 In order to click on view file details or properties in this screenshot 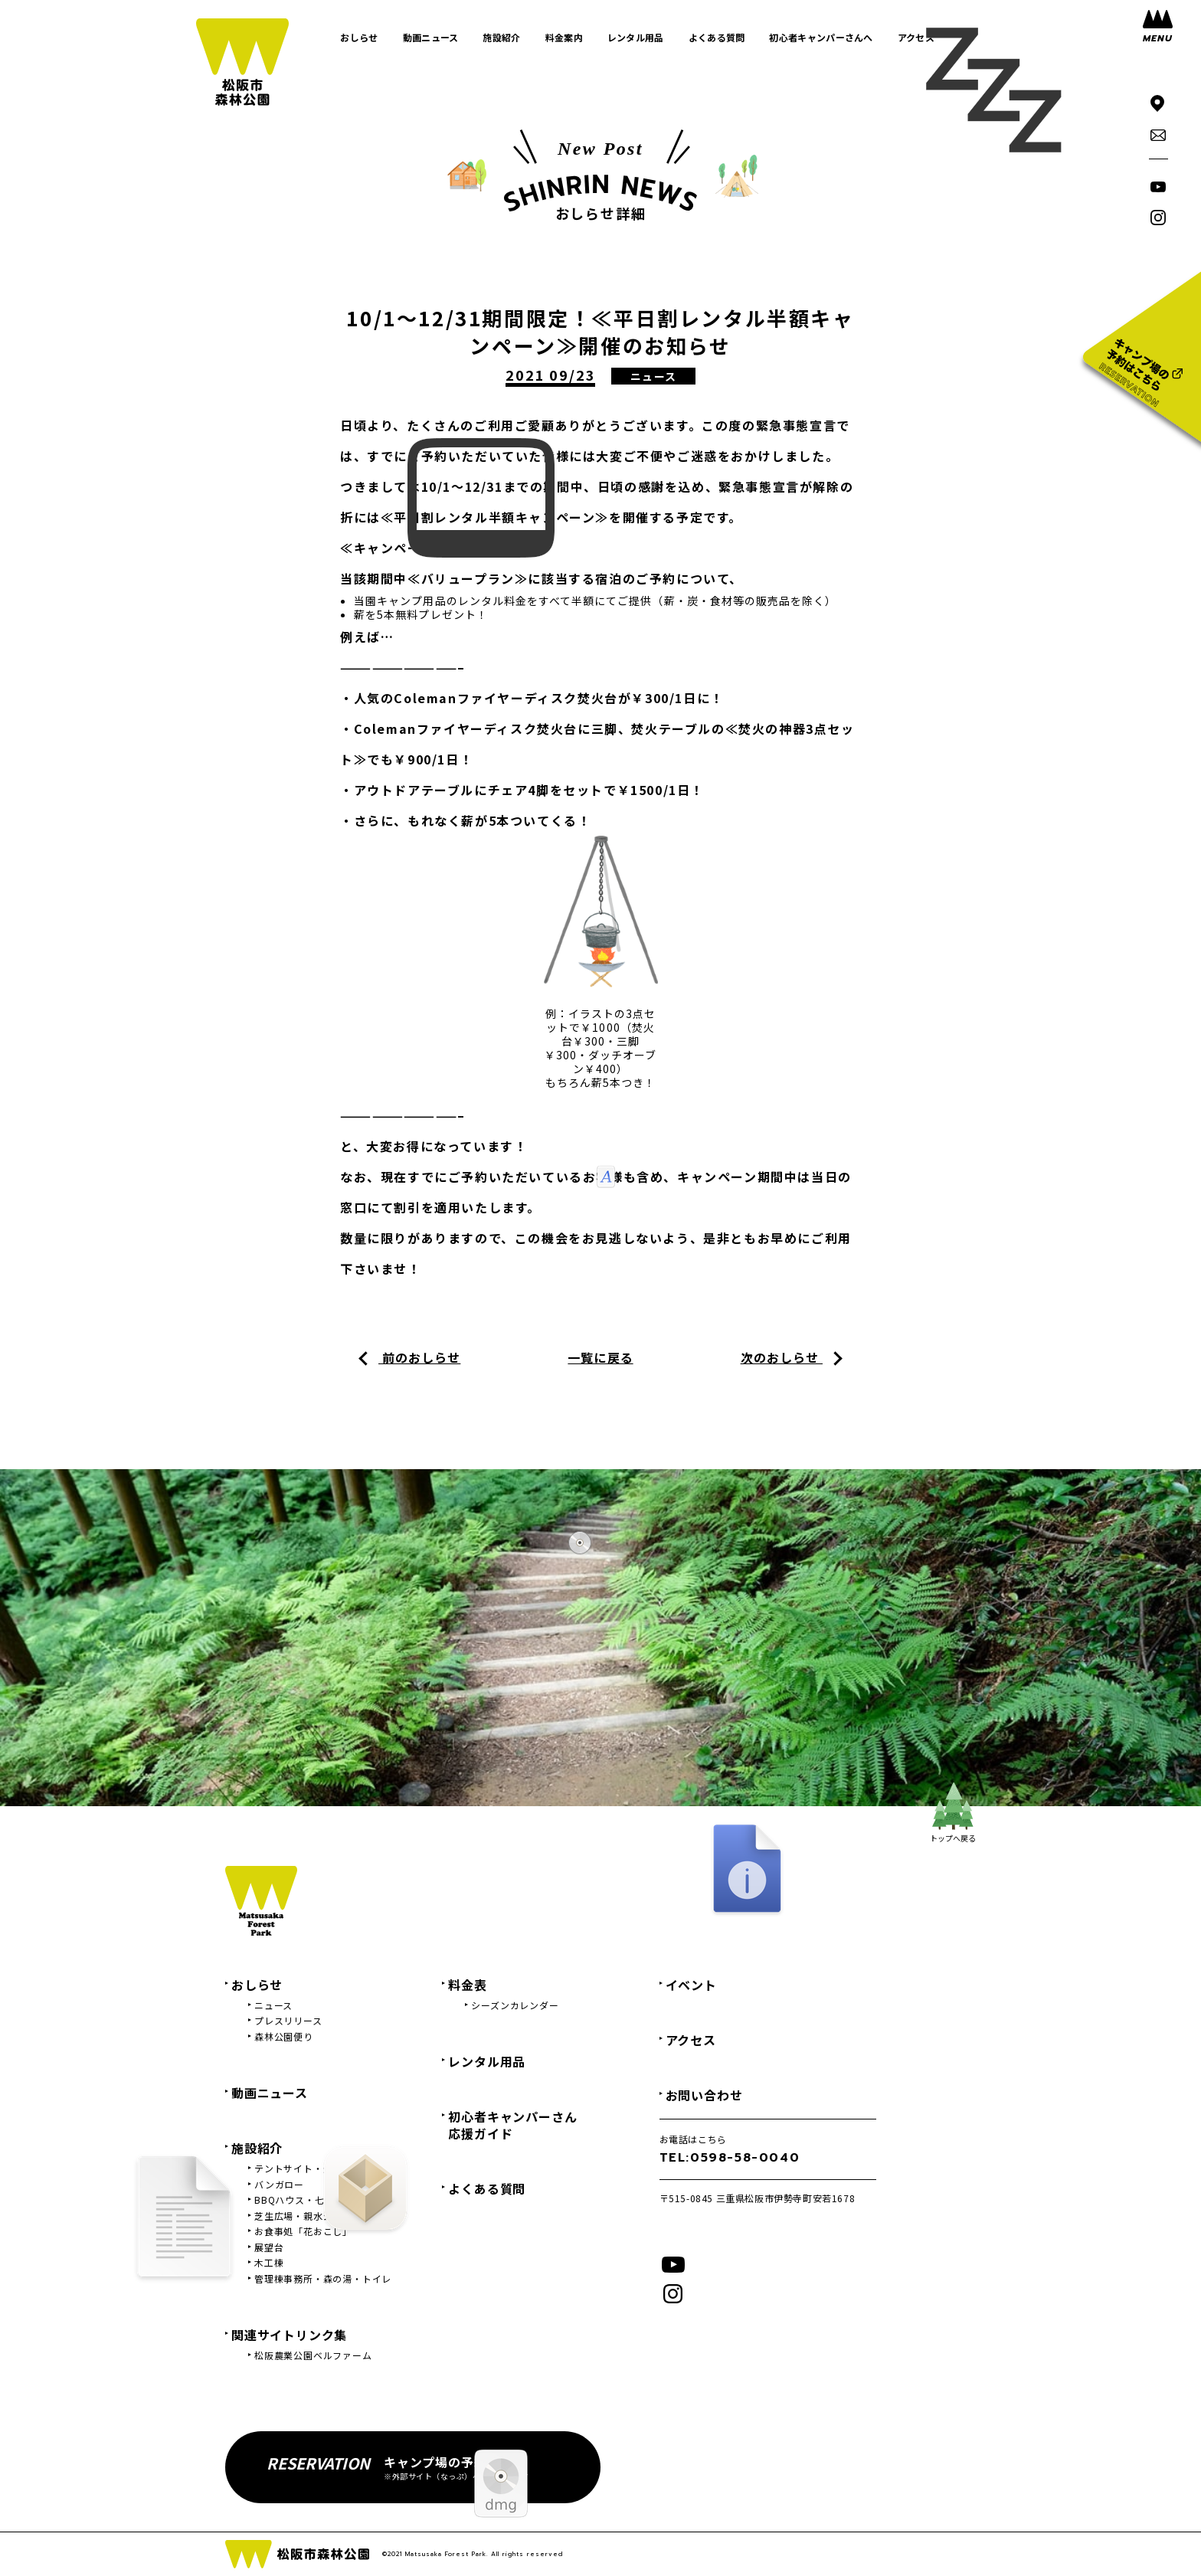, I will do `click(747, 1870)`.